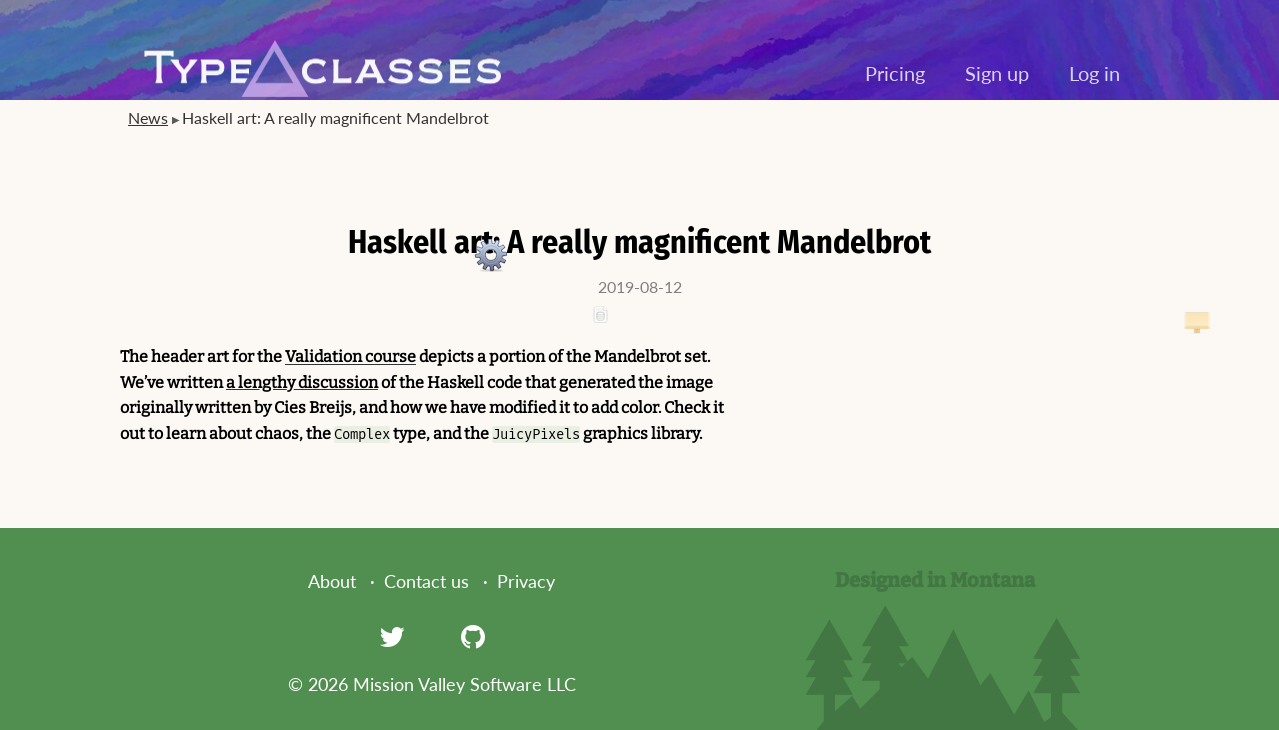  I want to click on represents a yellow iMac device in system preferences, so click(1197, 322).